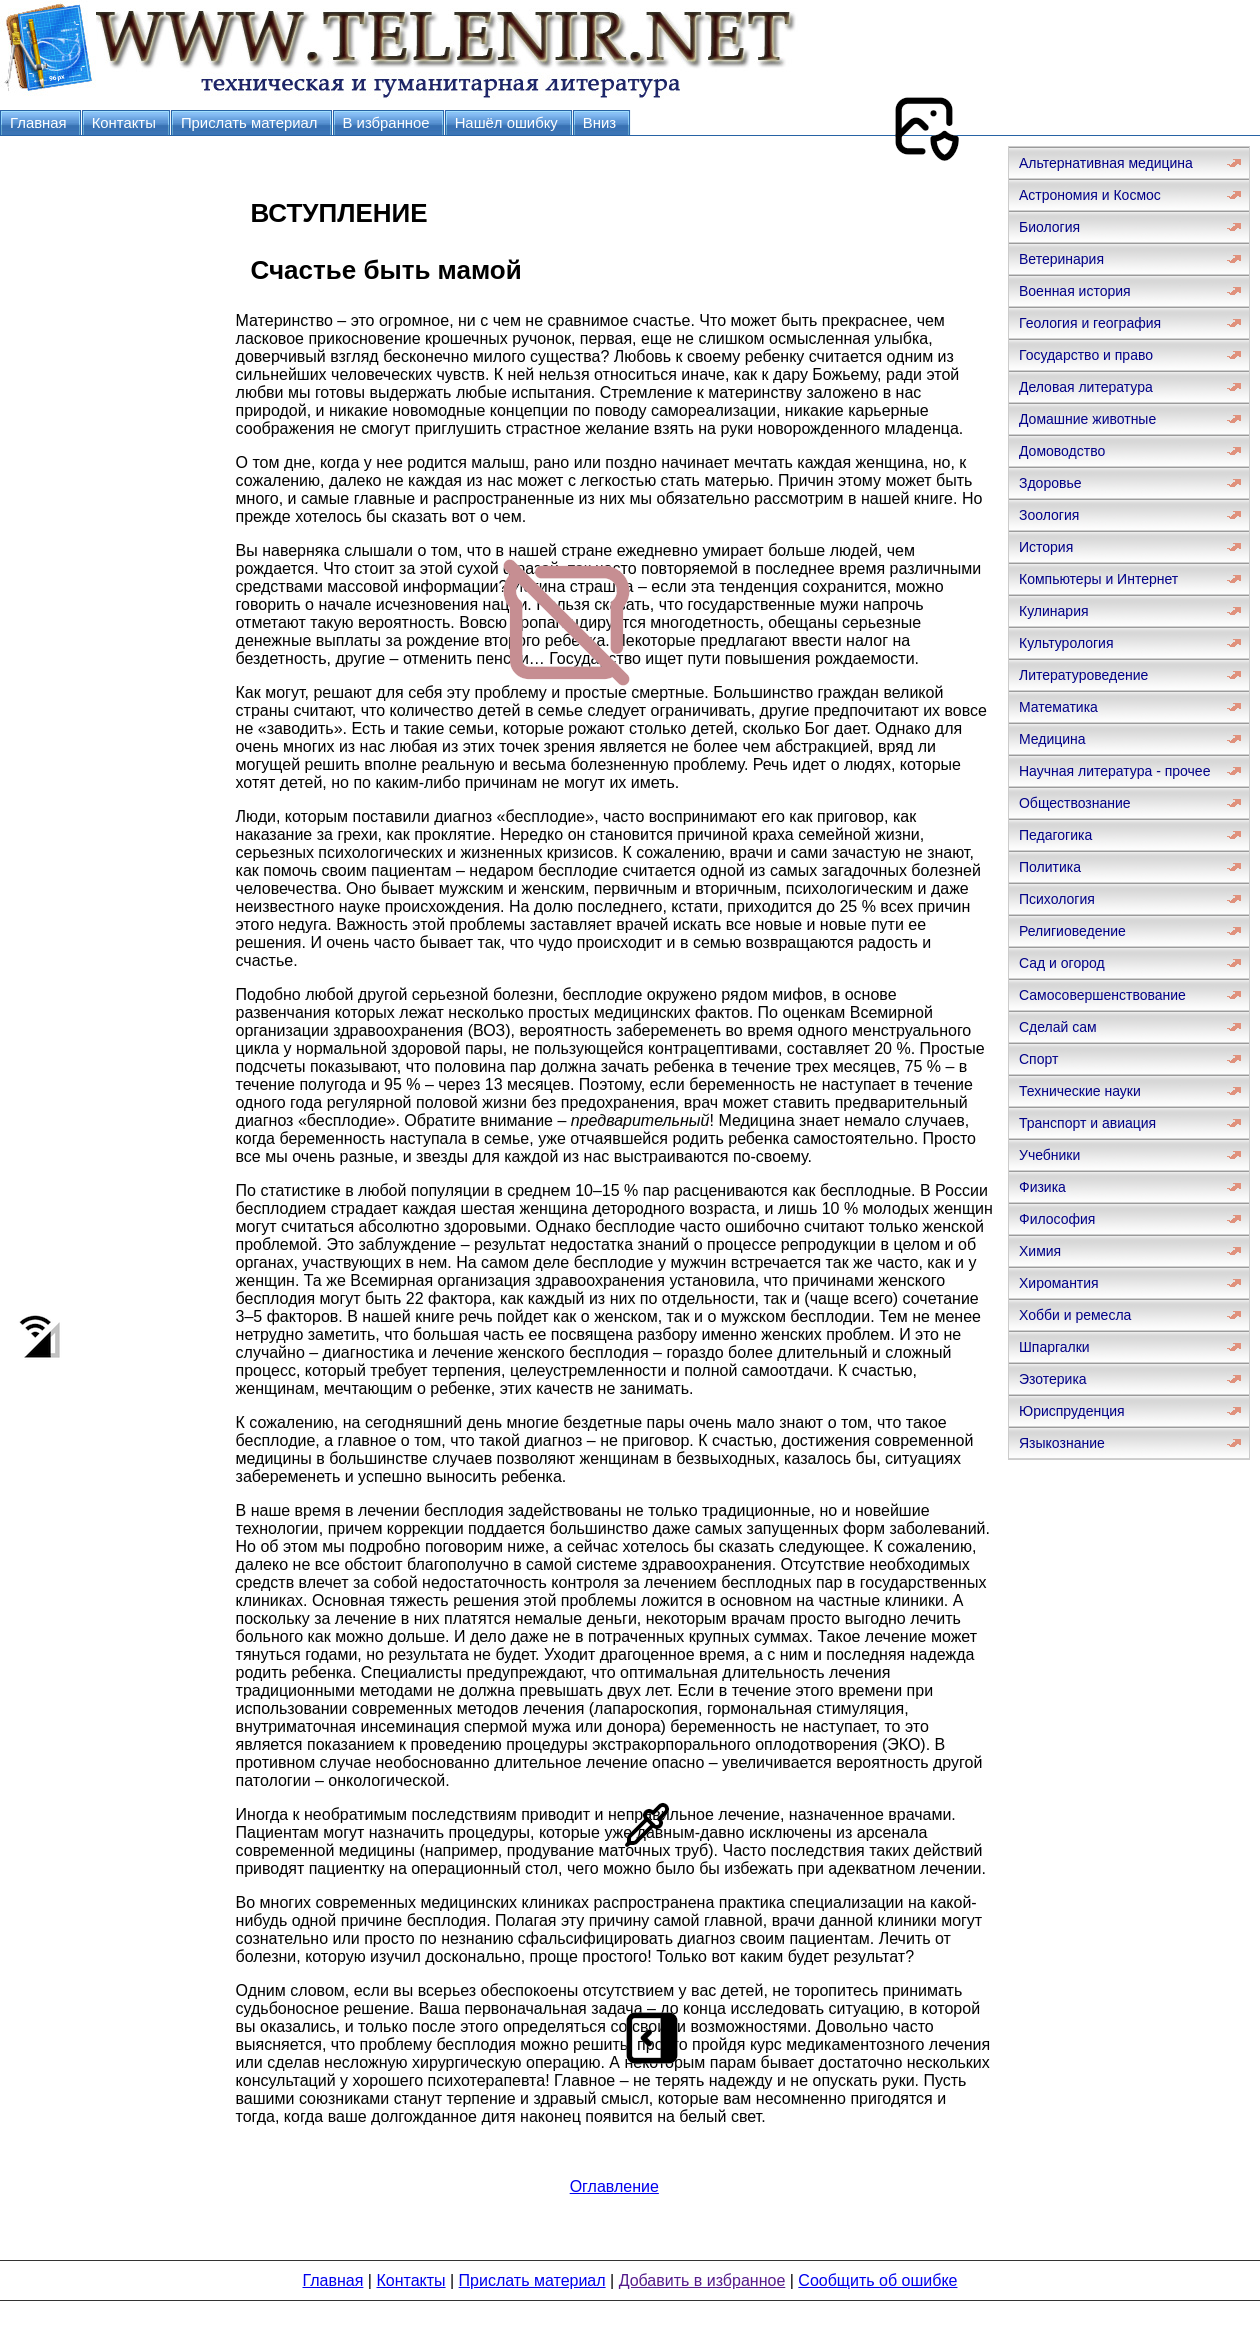 This screenshot has height=2330, width=1260. What do you see at coordinates (37, 1335) in the screenshot?
I see `indicates wifi connection with cellular backup` at bounding box center [37, 1335].